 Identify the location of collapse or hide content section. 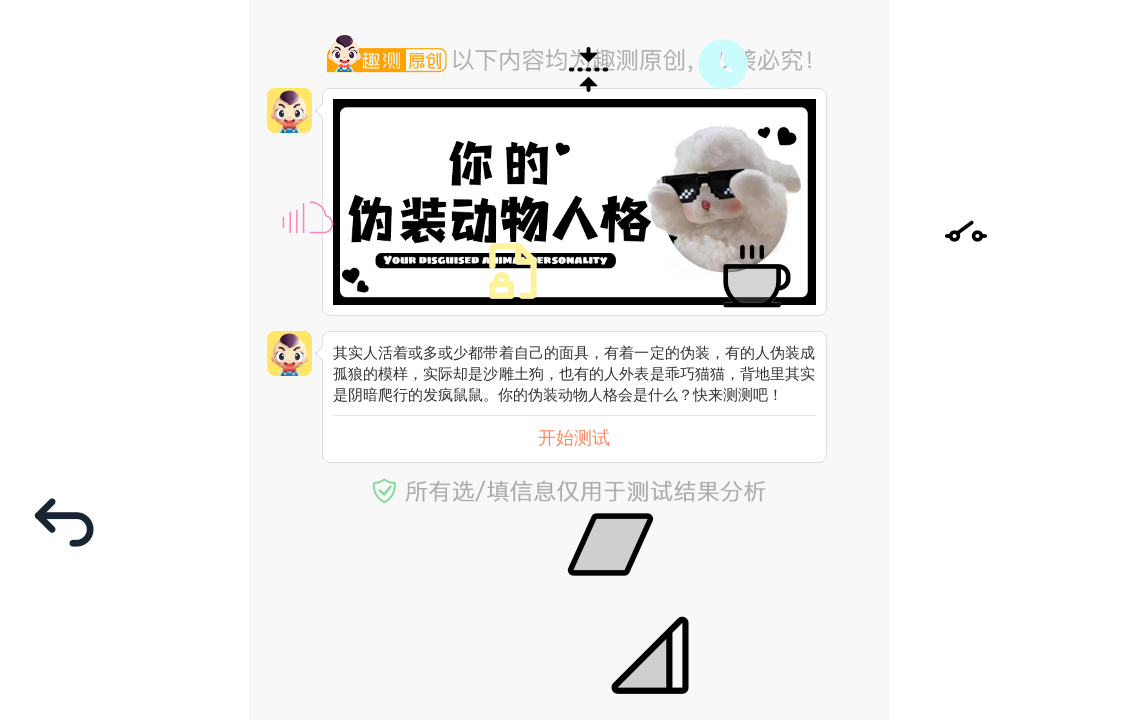
(588, 69).